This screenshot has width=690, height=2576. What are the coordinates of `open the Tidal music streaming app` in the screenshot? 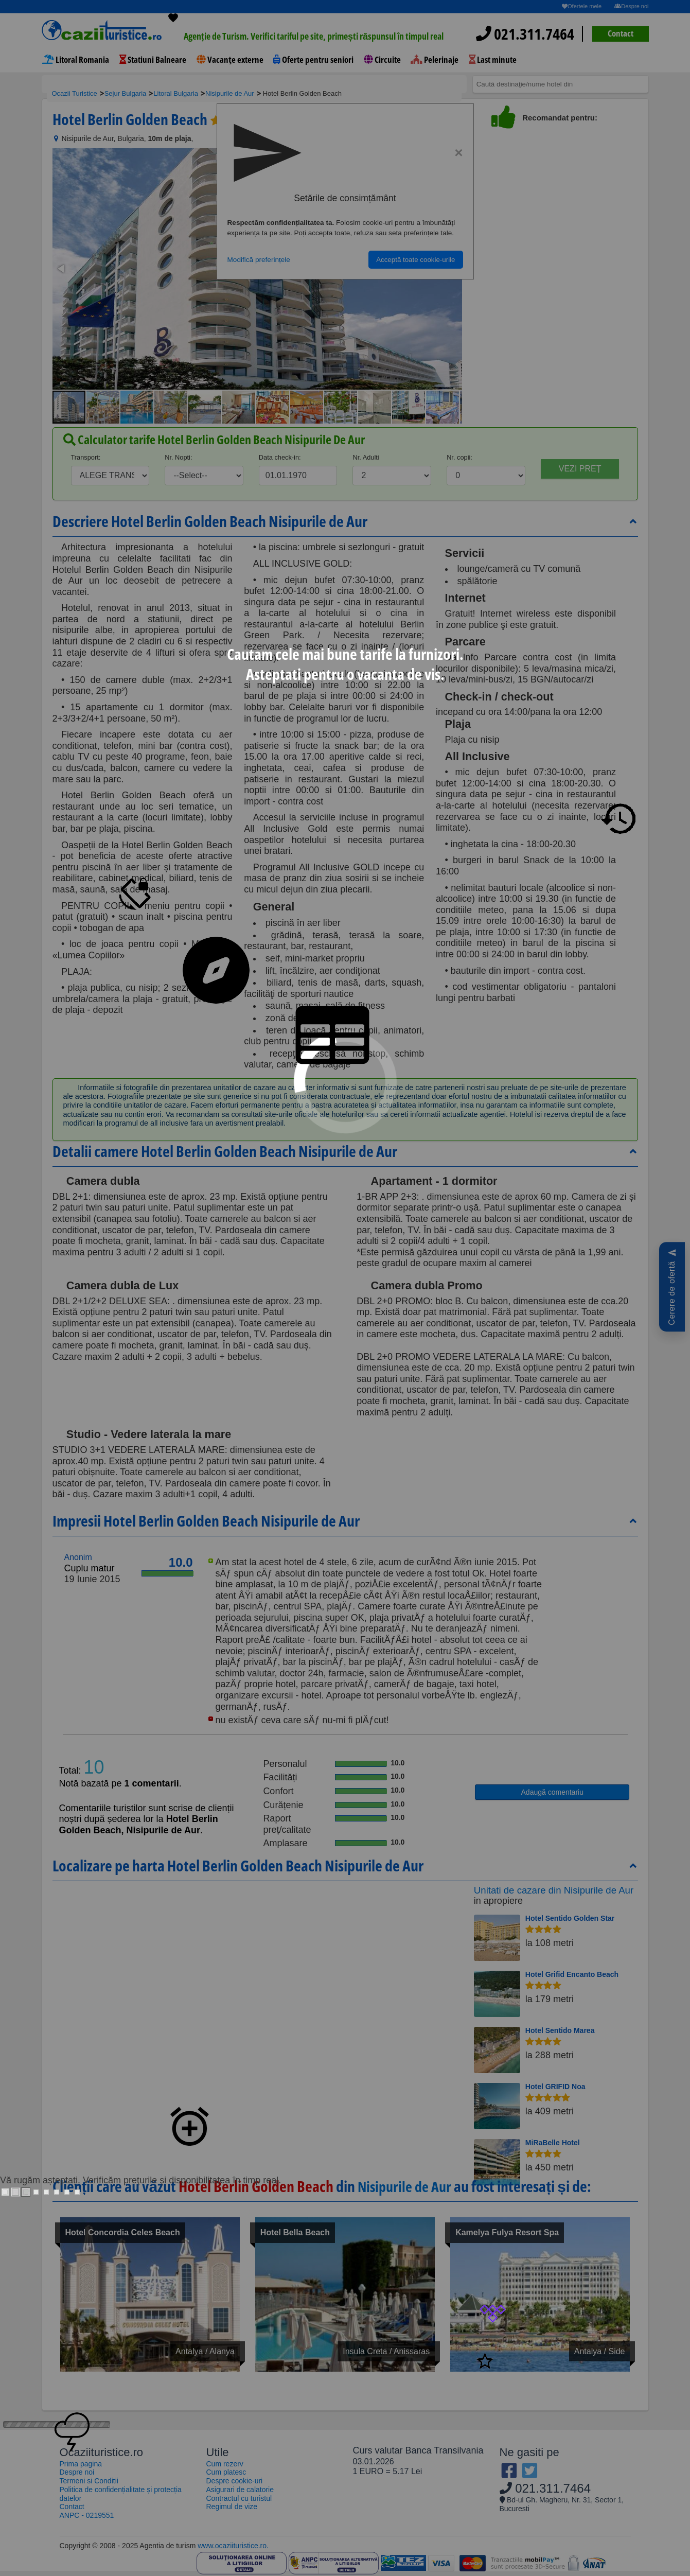 It's located at (492, 2312).